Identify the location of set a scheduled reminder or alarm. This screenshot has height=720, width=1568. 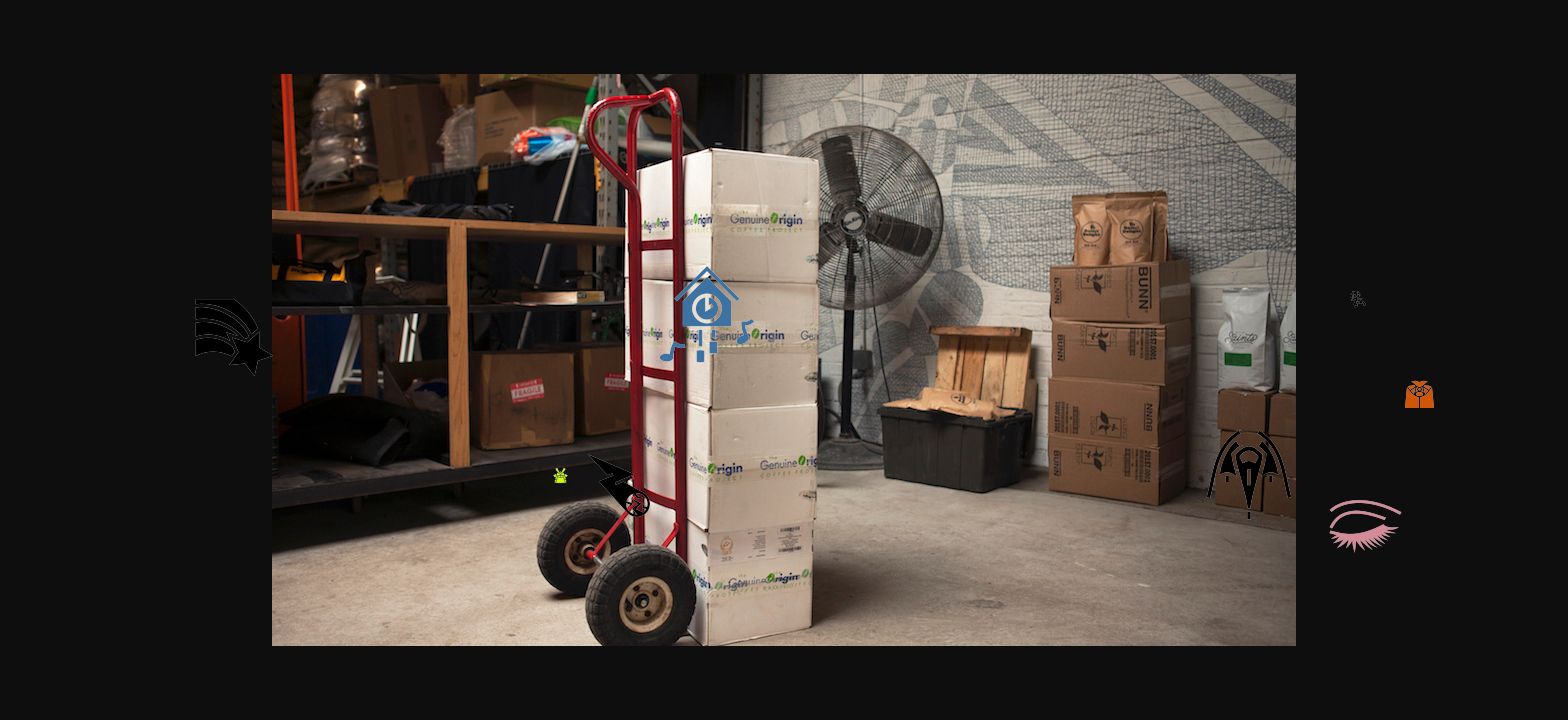
(707, 315).